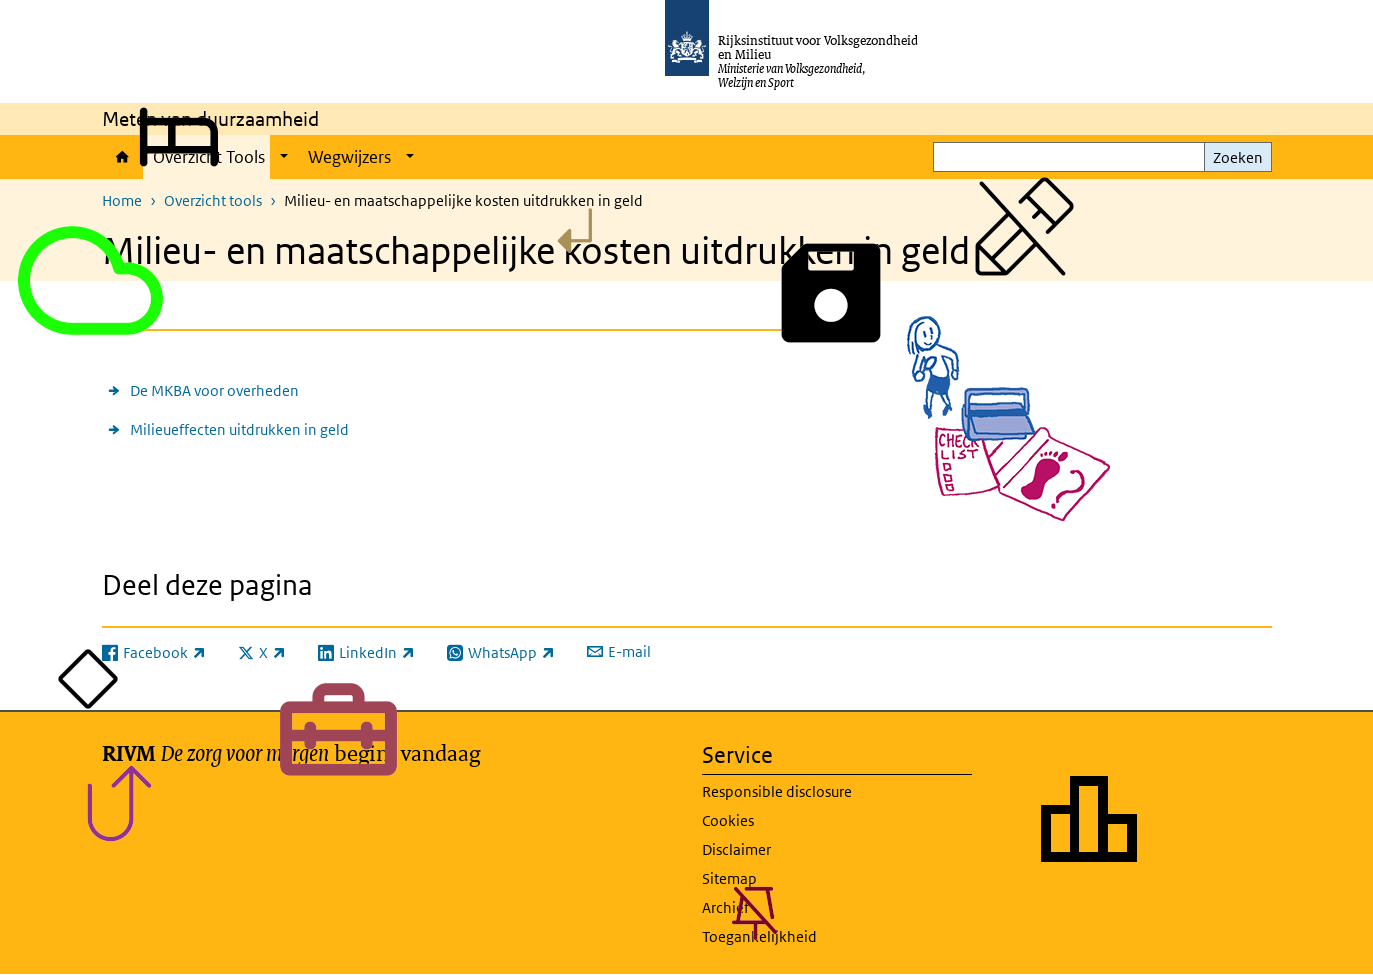 This screenshot has height=975, width=1373. What do you see at coordinates (177, 137) in the screenshot?
I see `view sleeping or accommodation options` at bounding box center [177, 137].